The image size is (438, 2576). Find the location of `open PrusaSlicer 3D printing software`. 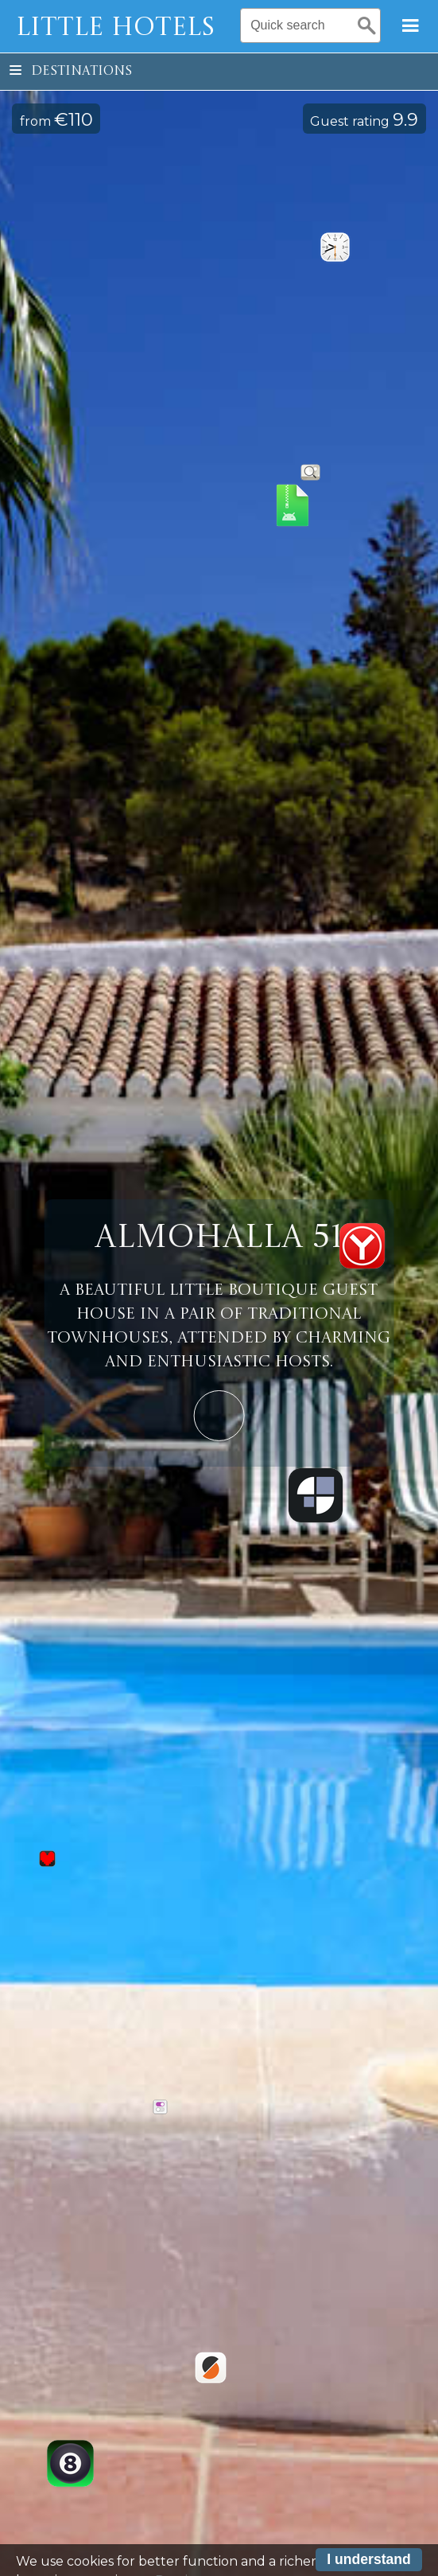

open PrusaSlicer 3D printing software is located at coordinates (211, 2368).